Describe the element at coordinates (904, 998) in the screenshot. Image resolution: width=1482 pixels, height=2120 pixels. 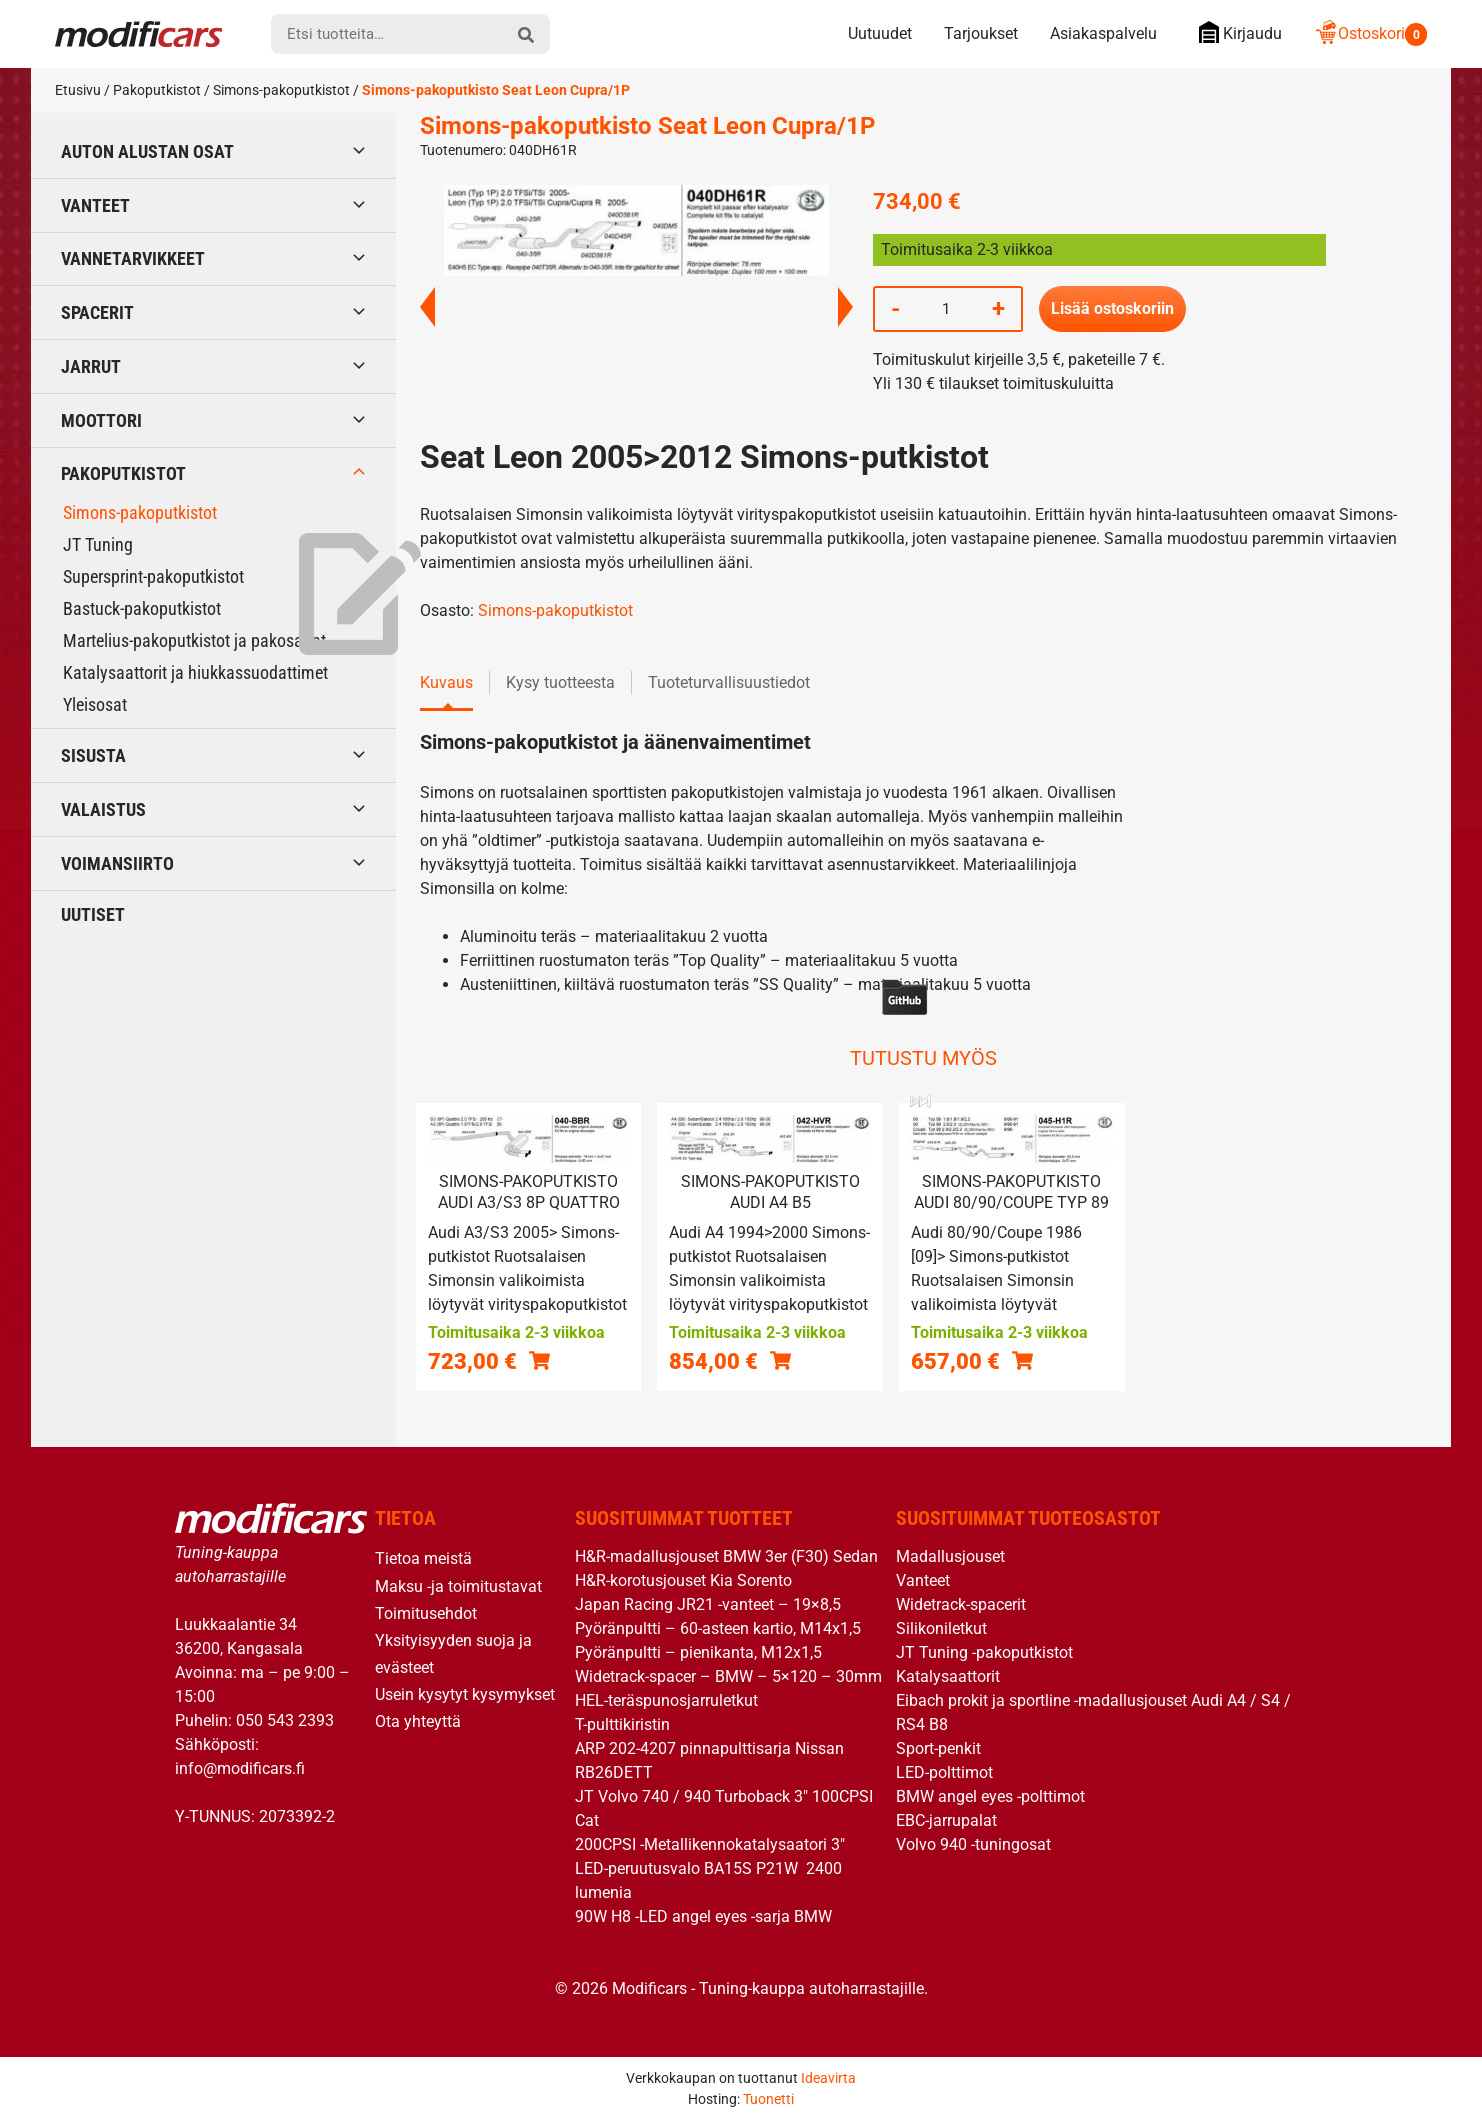
I see `open github repositories folder` at that location.